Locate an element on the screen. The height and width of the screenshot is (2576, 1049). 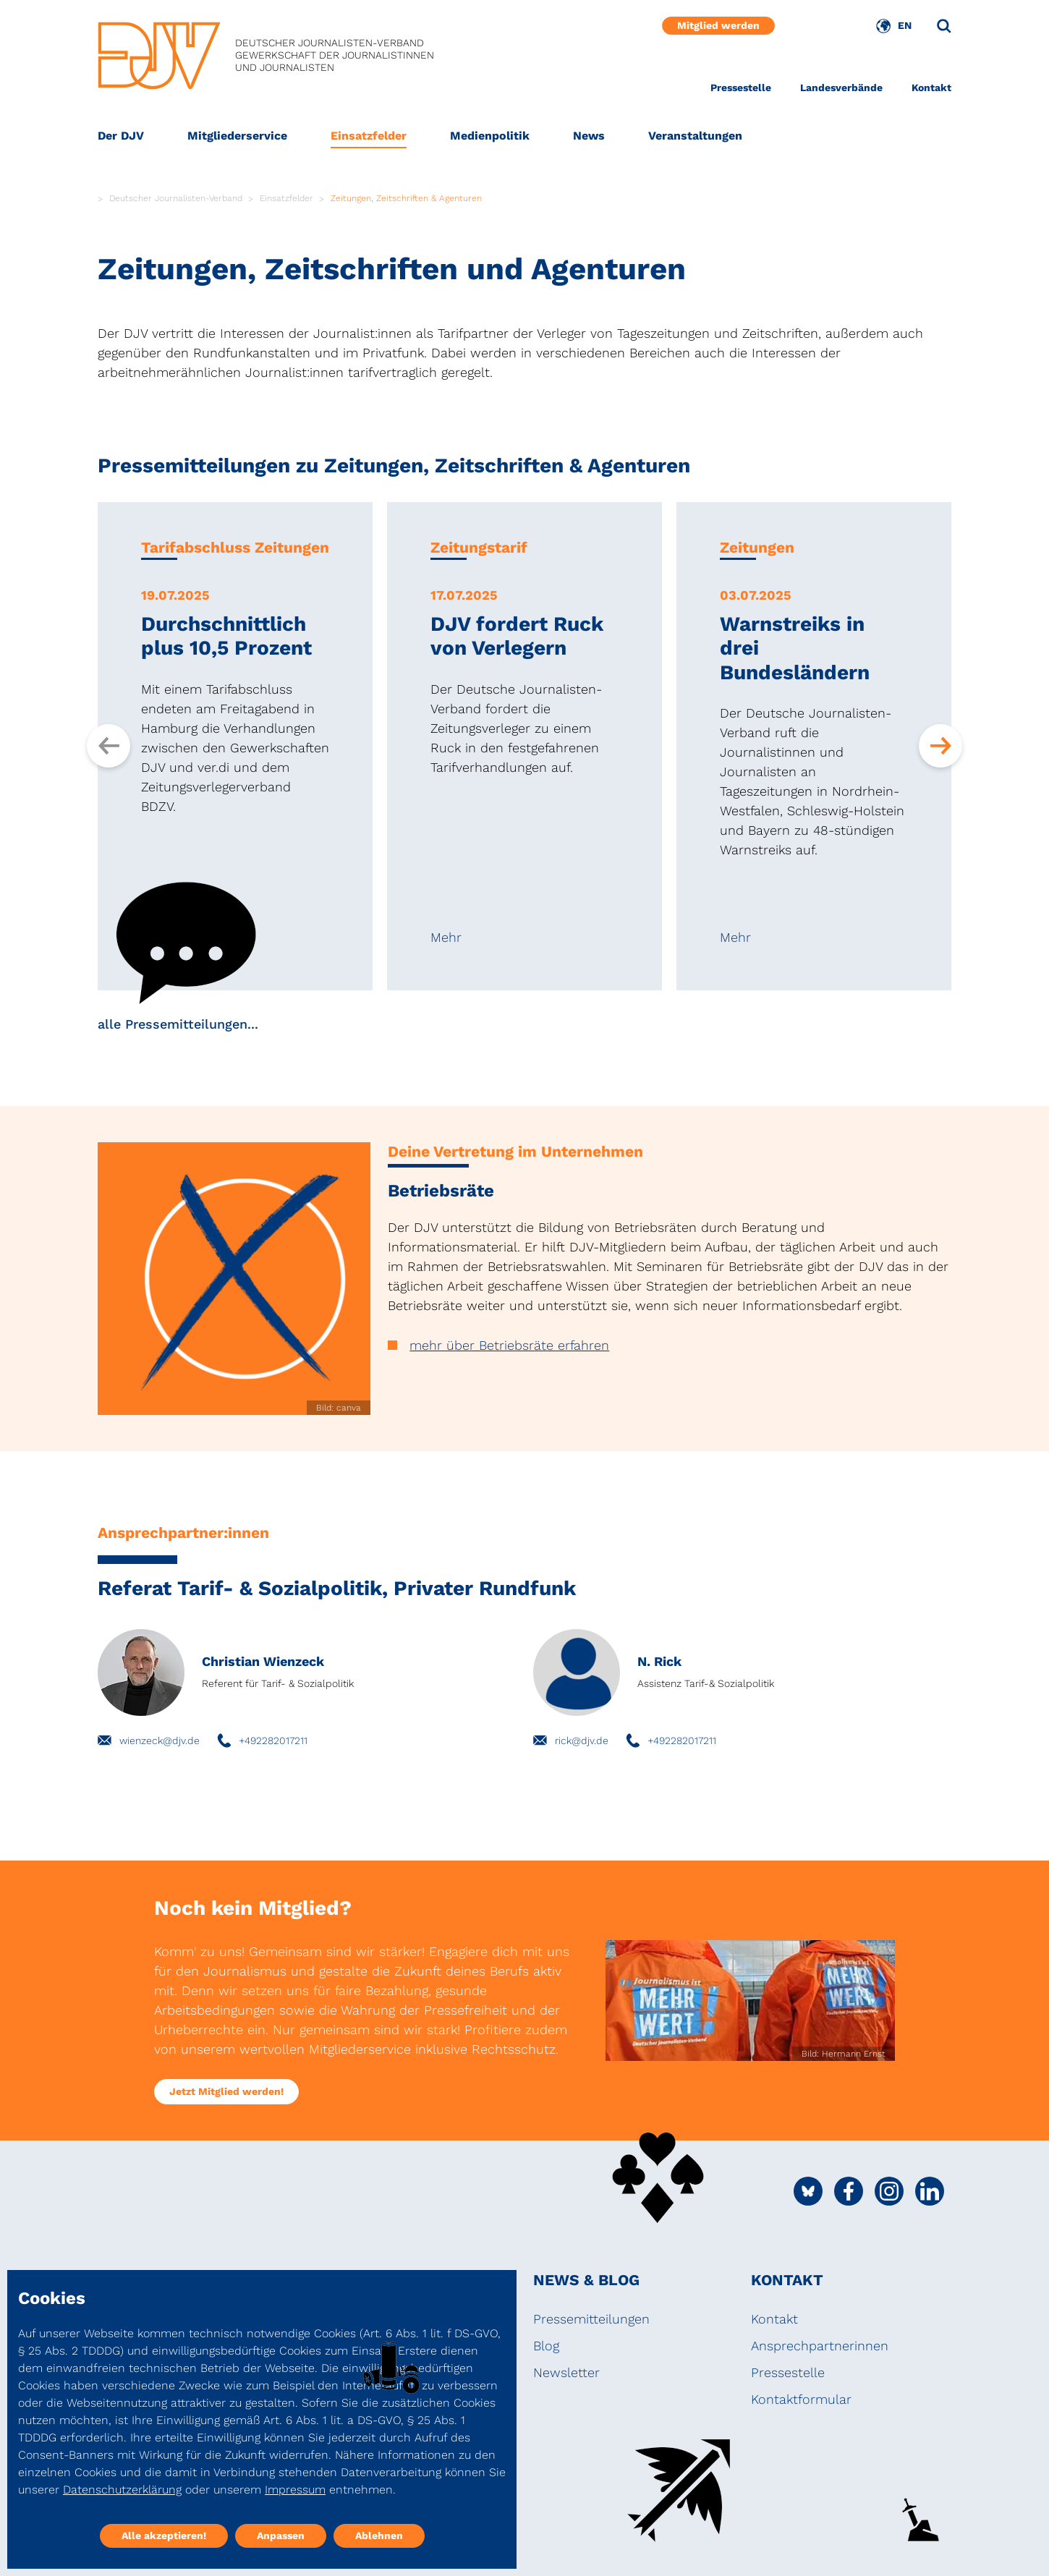
indicates a ranged weapon or archery skill is located at coordinates (679, 2491).